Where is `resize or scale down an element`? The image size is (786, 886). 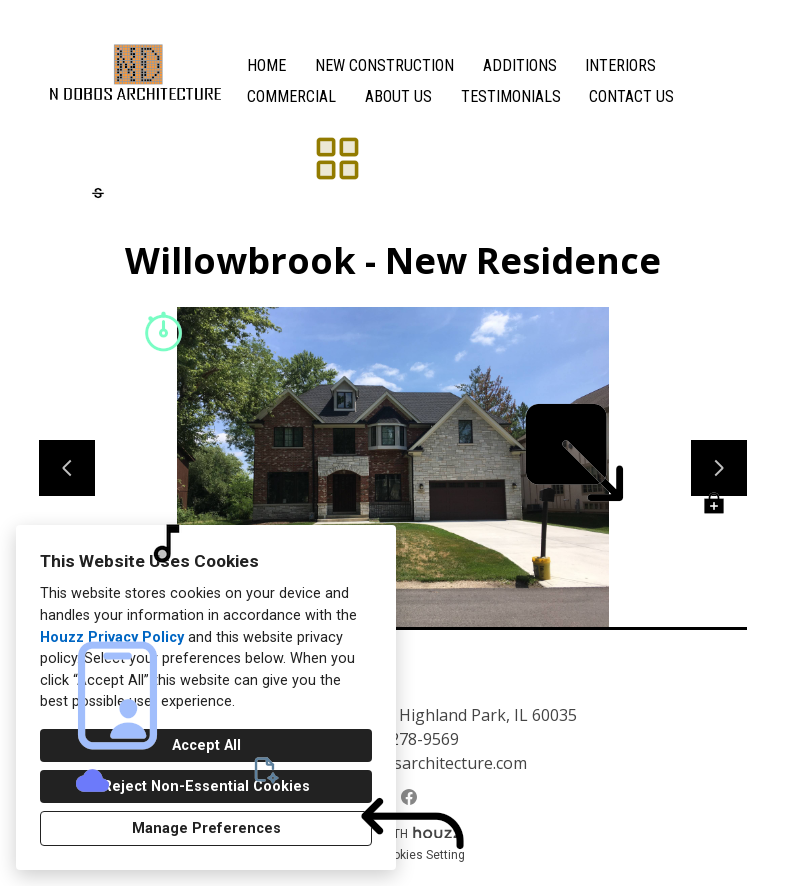
resize or scale down an element is located at coordinates (574, 452).